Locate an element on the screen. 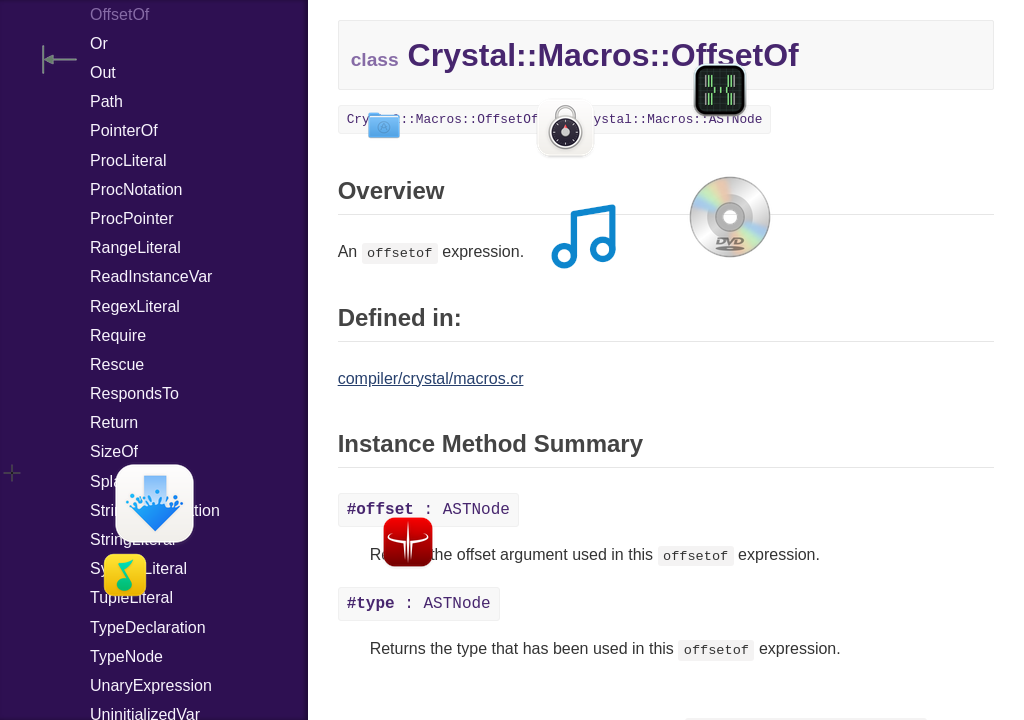 The height and width of the screenshot is (720, 1024). open htop system monitor is located at coordinates (720, 90).